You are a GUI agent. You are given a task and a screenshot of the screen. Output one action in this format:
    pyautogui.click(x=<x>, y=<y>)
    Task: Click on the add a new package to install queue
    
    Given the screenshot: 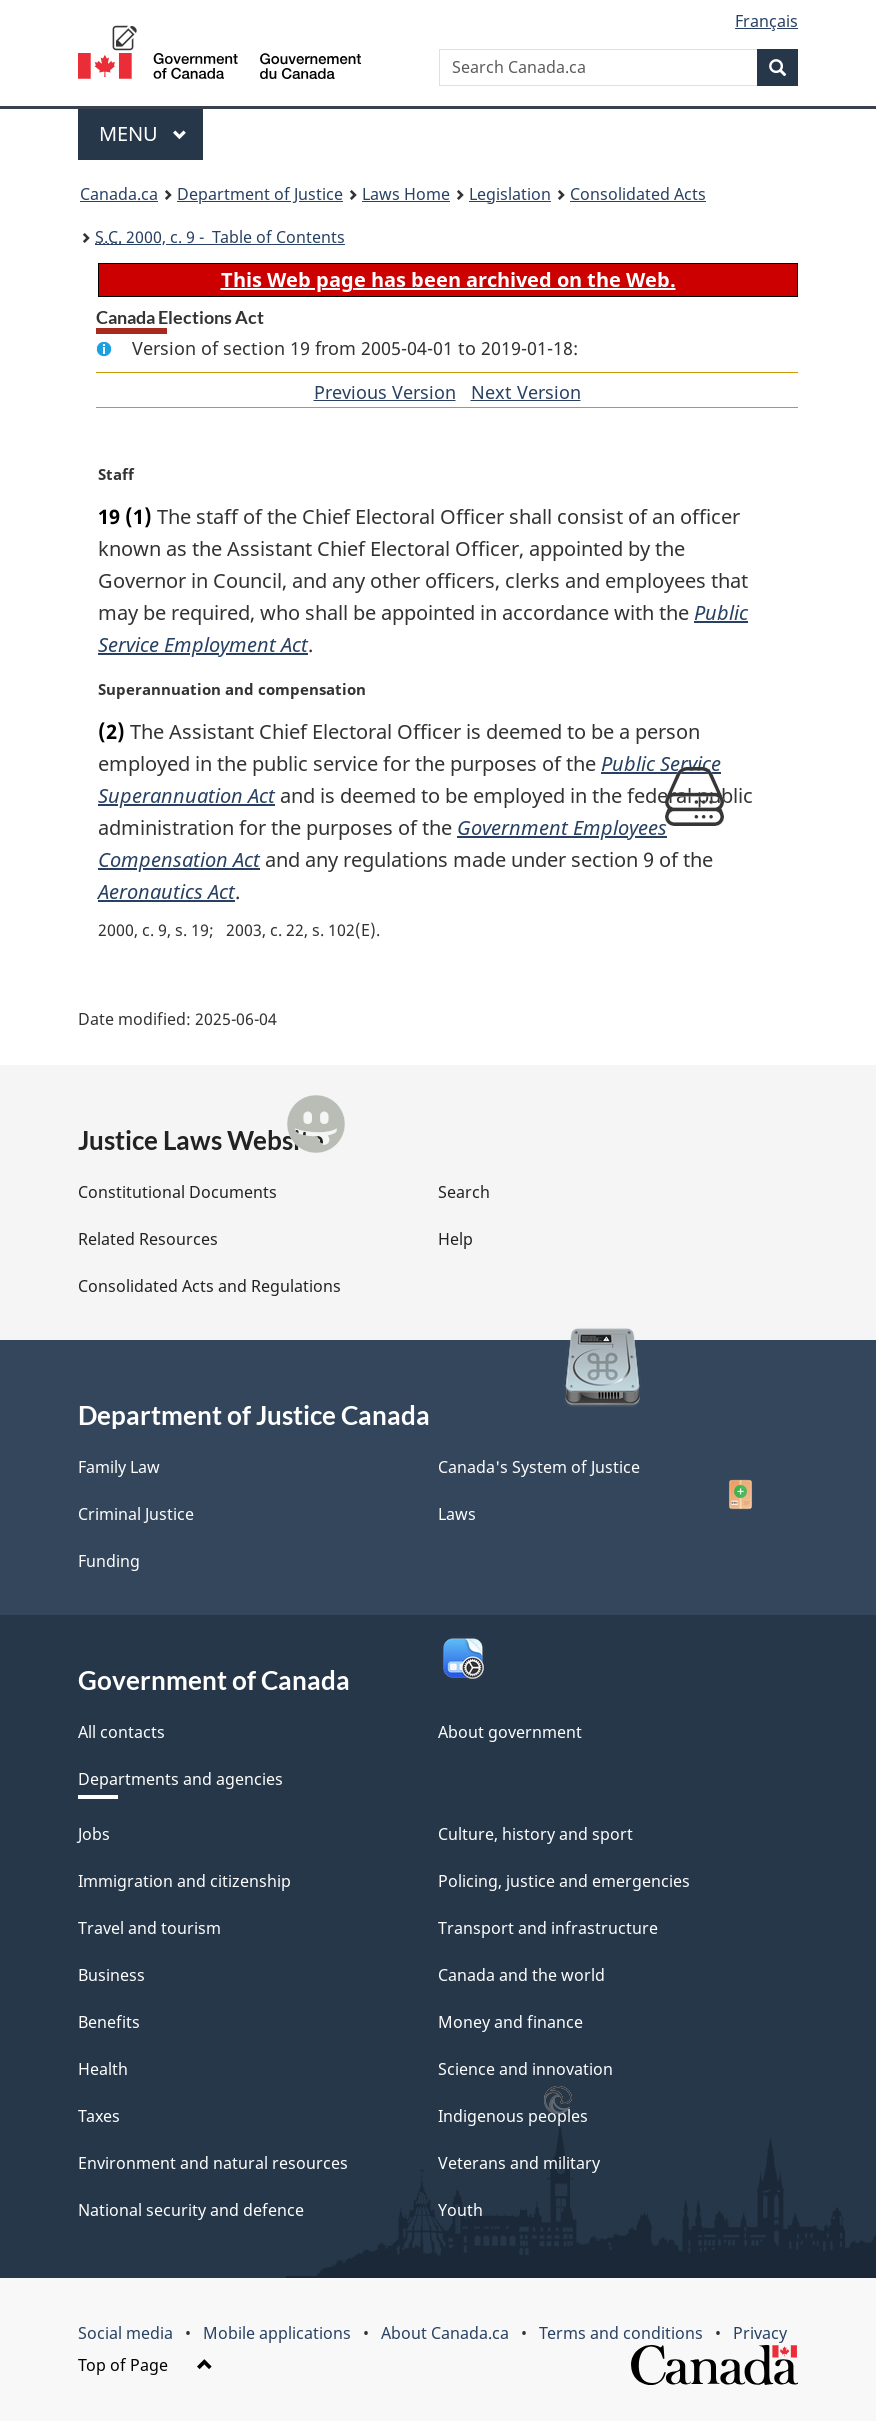 What is the action you would take?
    pyautogui.click(x=740, y=1494)
    